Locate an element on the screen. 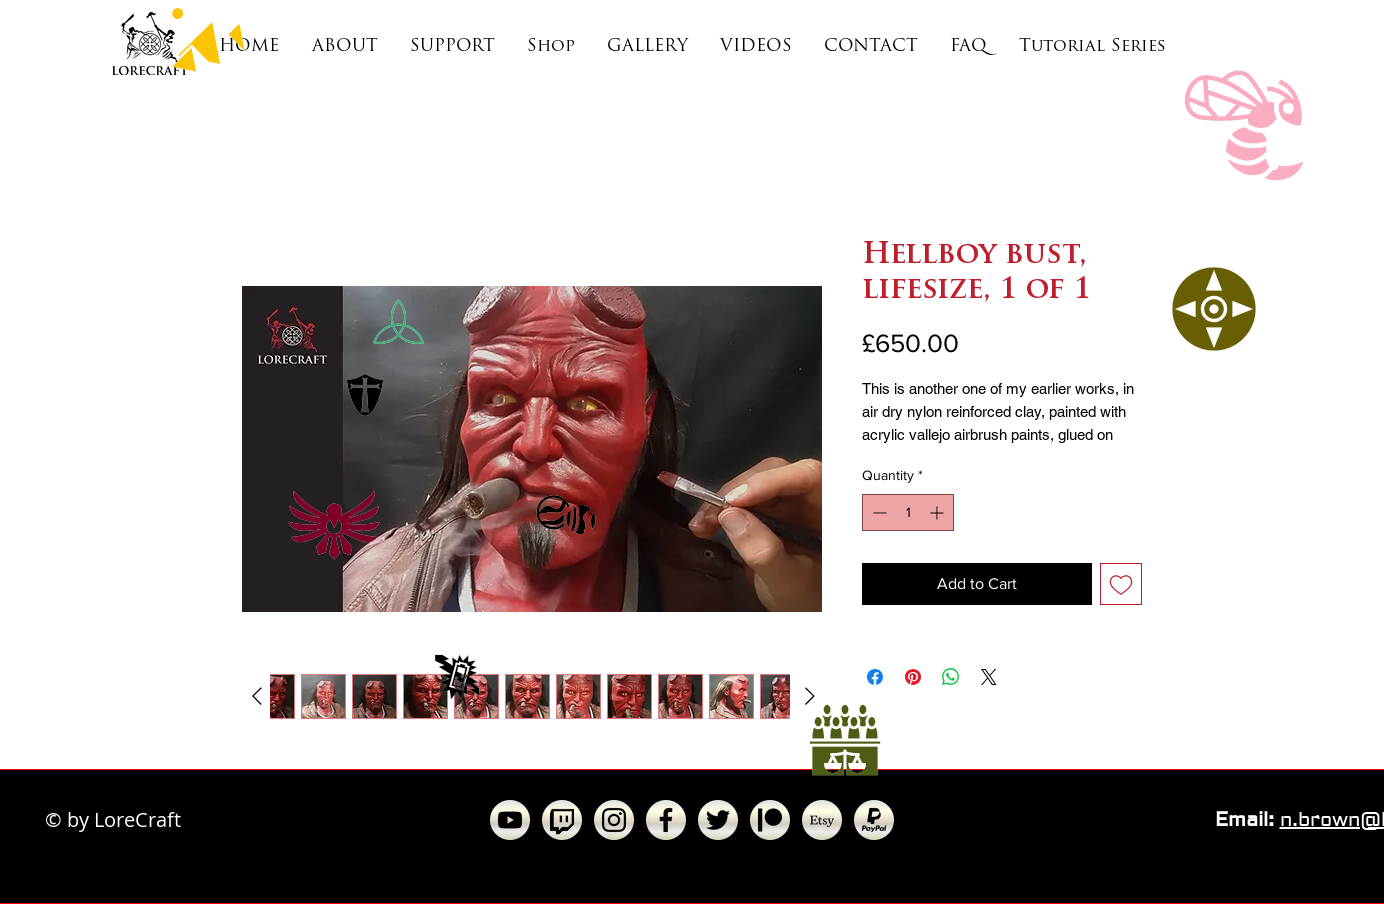  boost or recharge energy is located at coordinates (457, 677).